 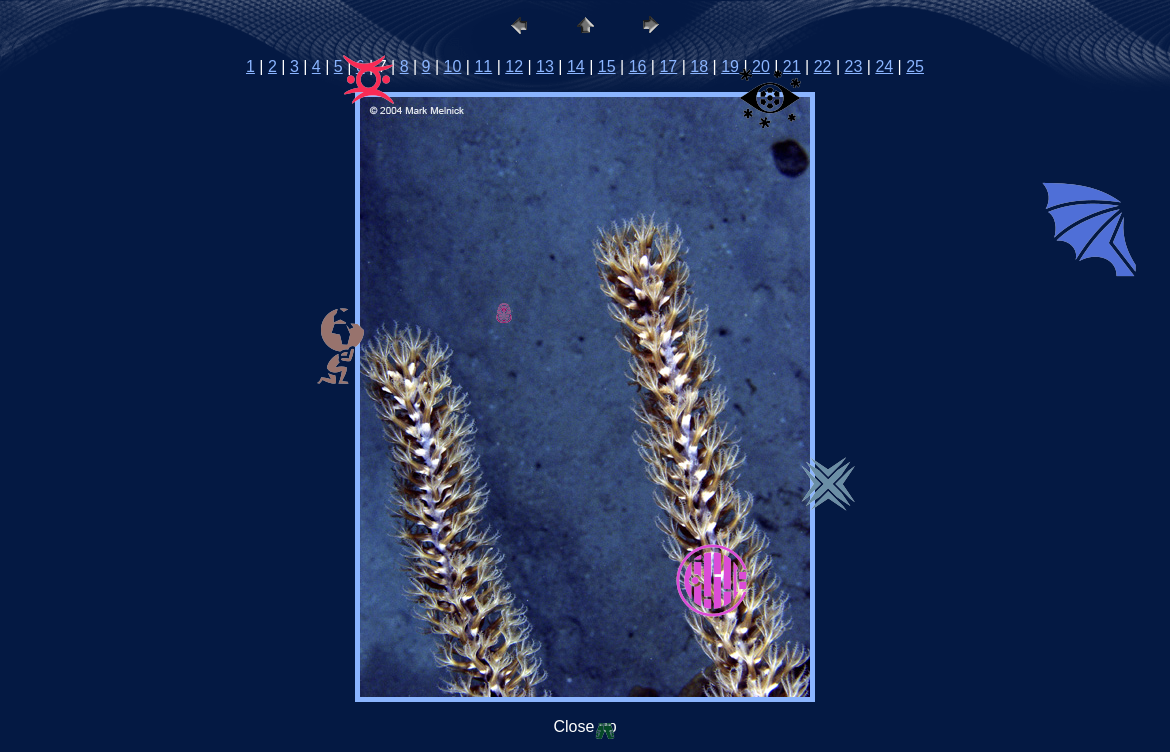 What do you see at coordinates (368, 79) in the screenshot?
I see `abstract game icon or badge element` at bounding box center [368, 79].